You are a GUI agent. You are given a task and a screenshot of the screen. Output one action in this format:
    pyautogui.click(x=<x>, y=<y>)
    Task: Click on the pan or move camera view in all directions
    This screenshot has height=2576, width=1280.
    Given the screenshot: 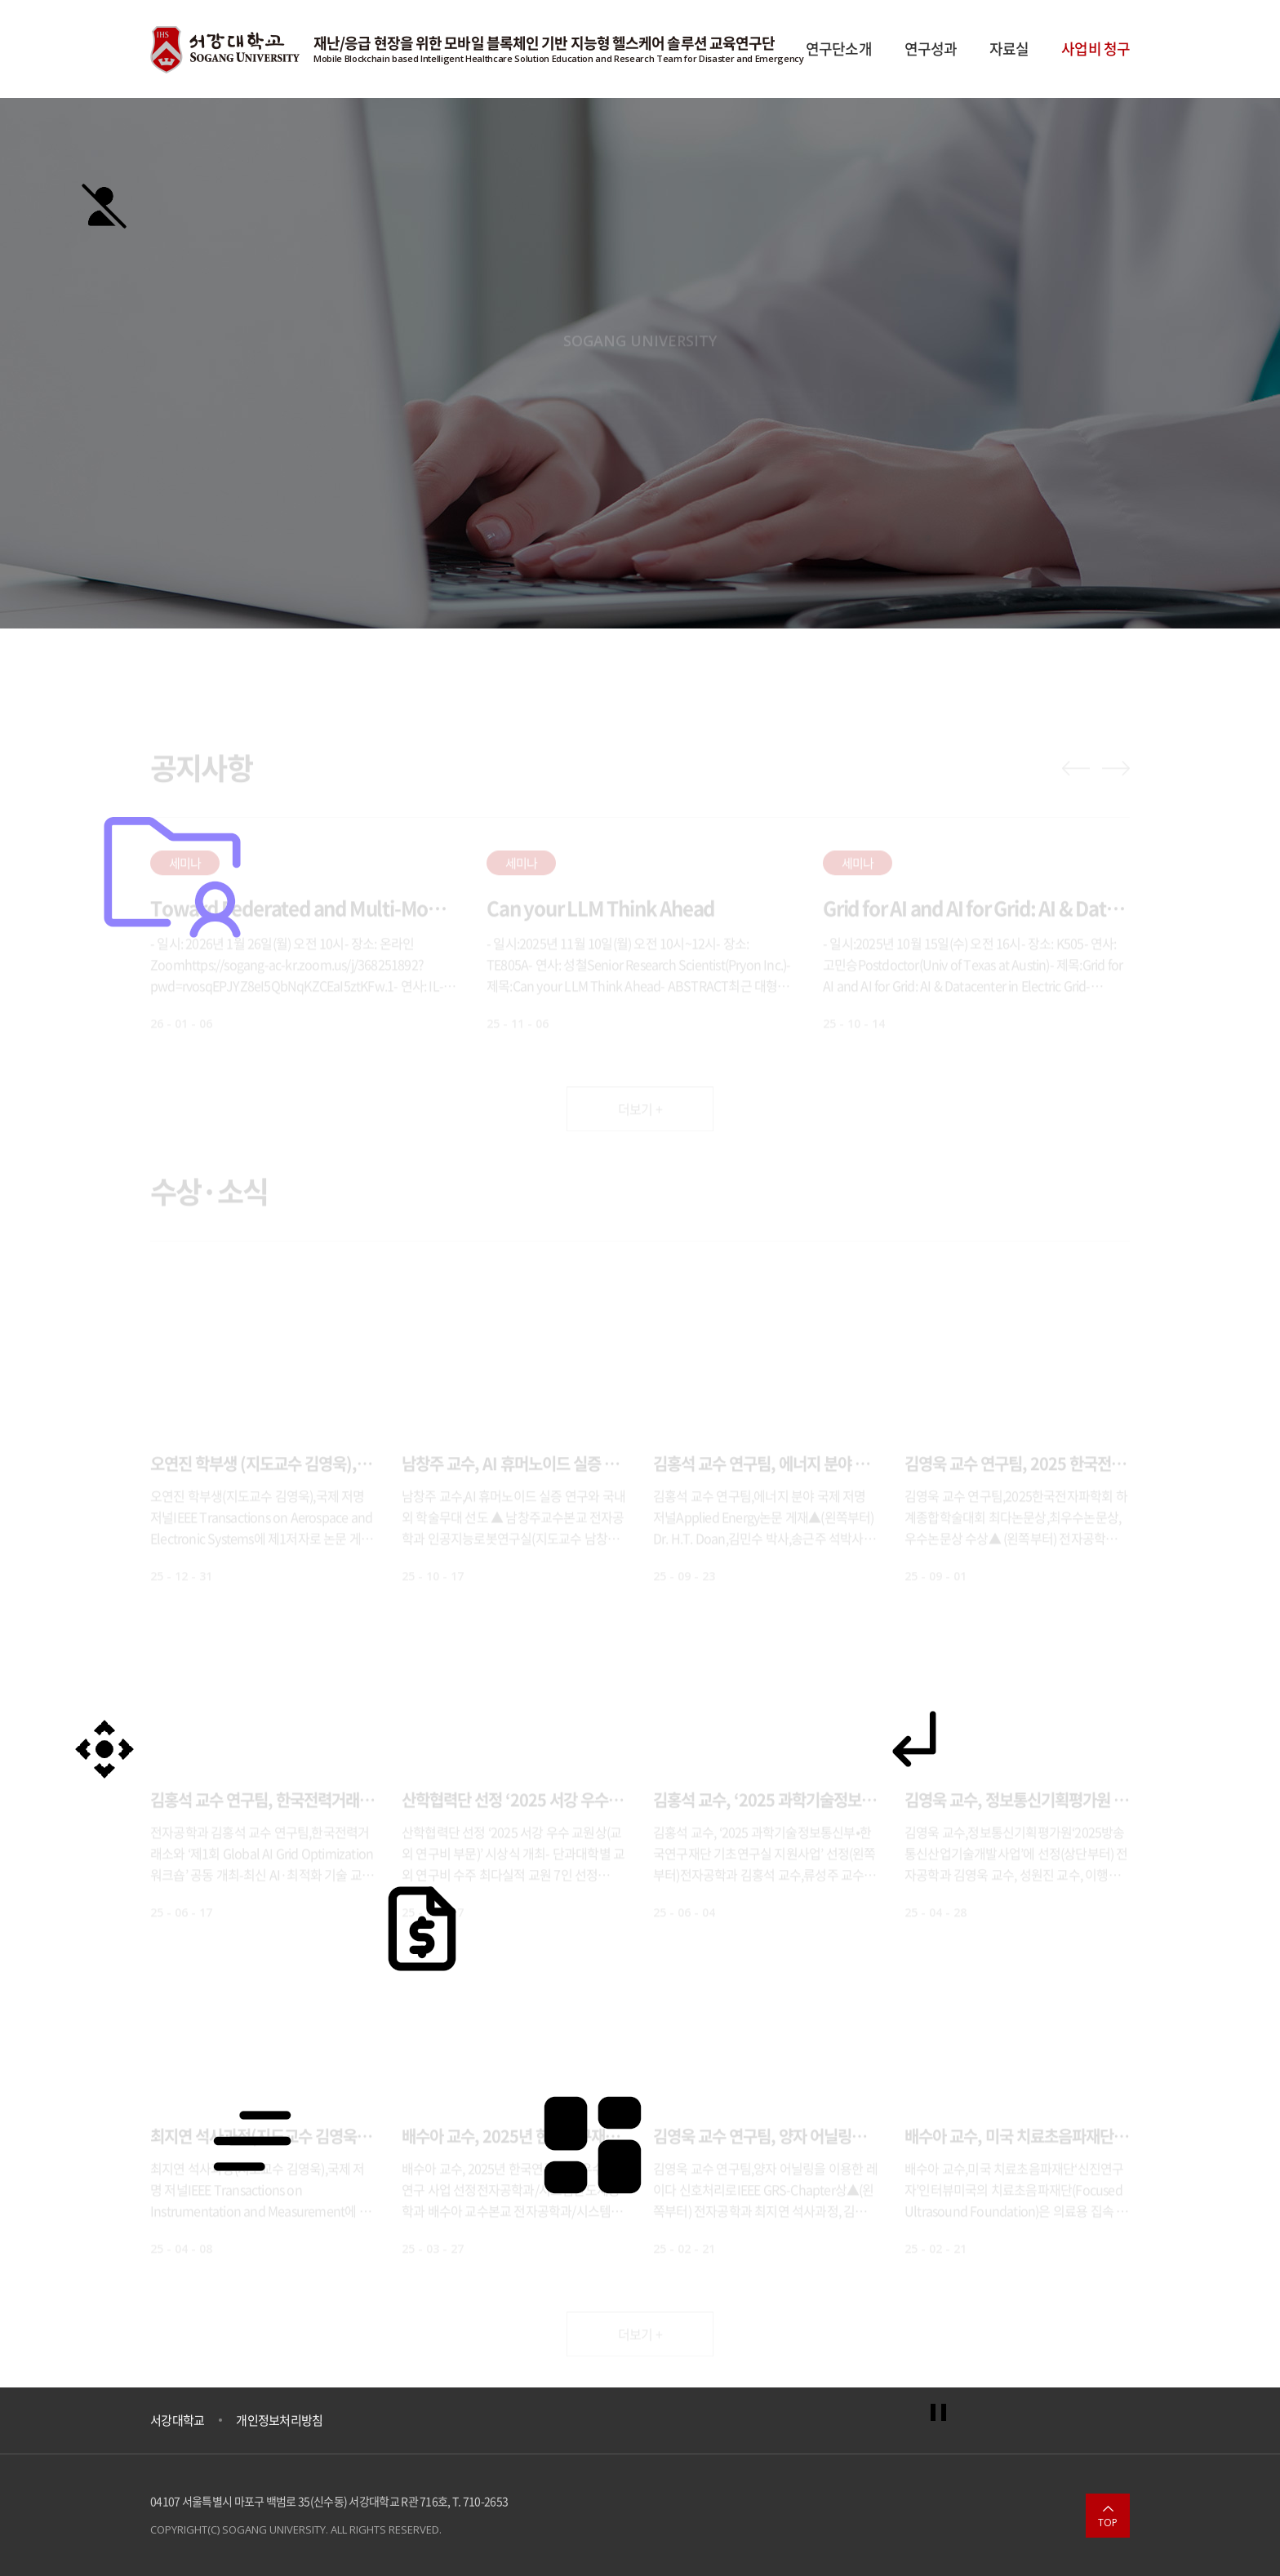 What is the action you would take?
    pyautogui.click(x=104, y=1749)
    